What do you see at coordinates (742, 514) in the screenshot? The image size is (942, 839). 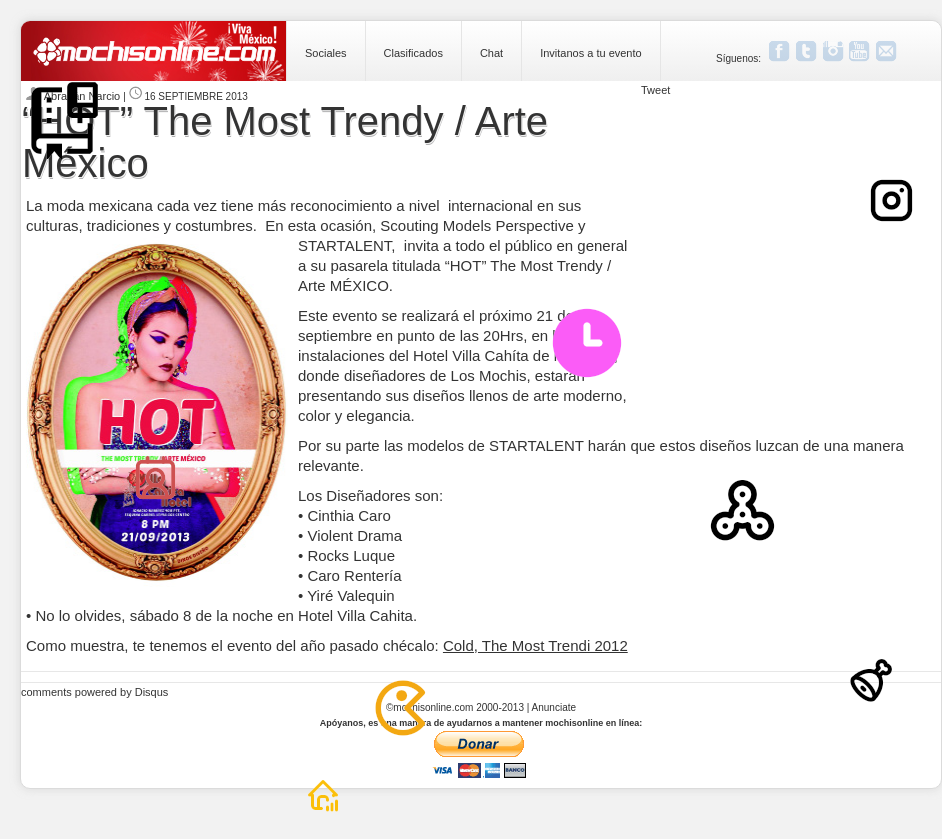 I see `indicates loading or processing in progress` at bounding box center [742, 514].